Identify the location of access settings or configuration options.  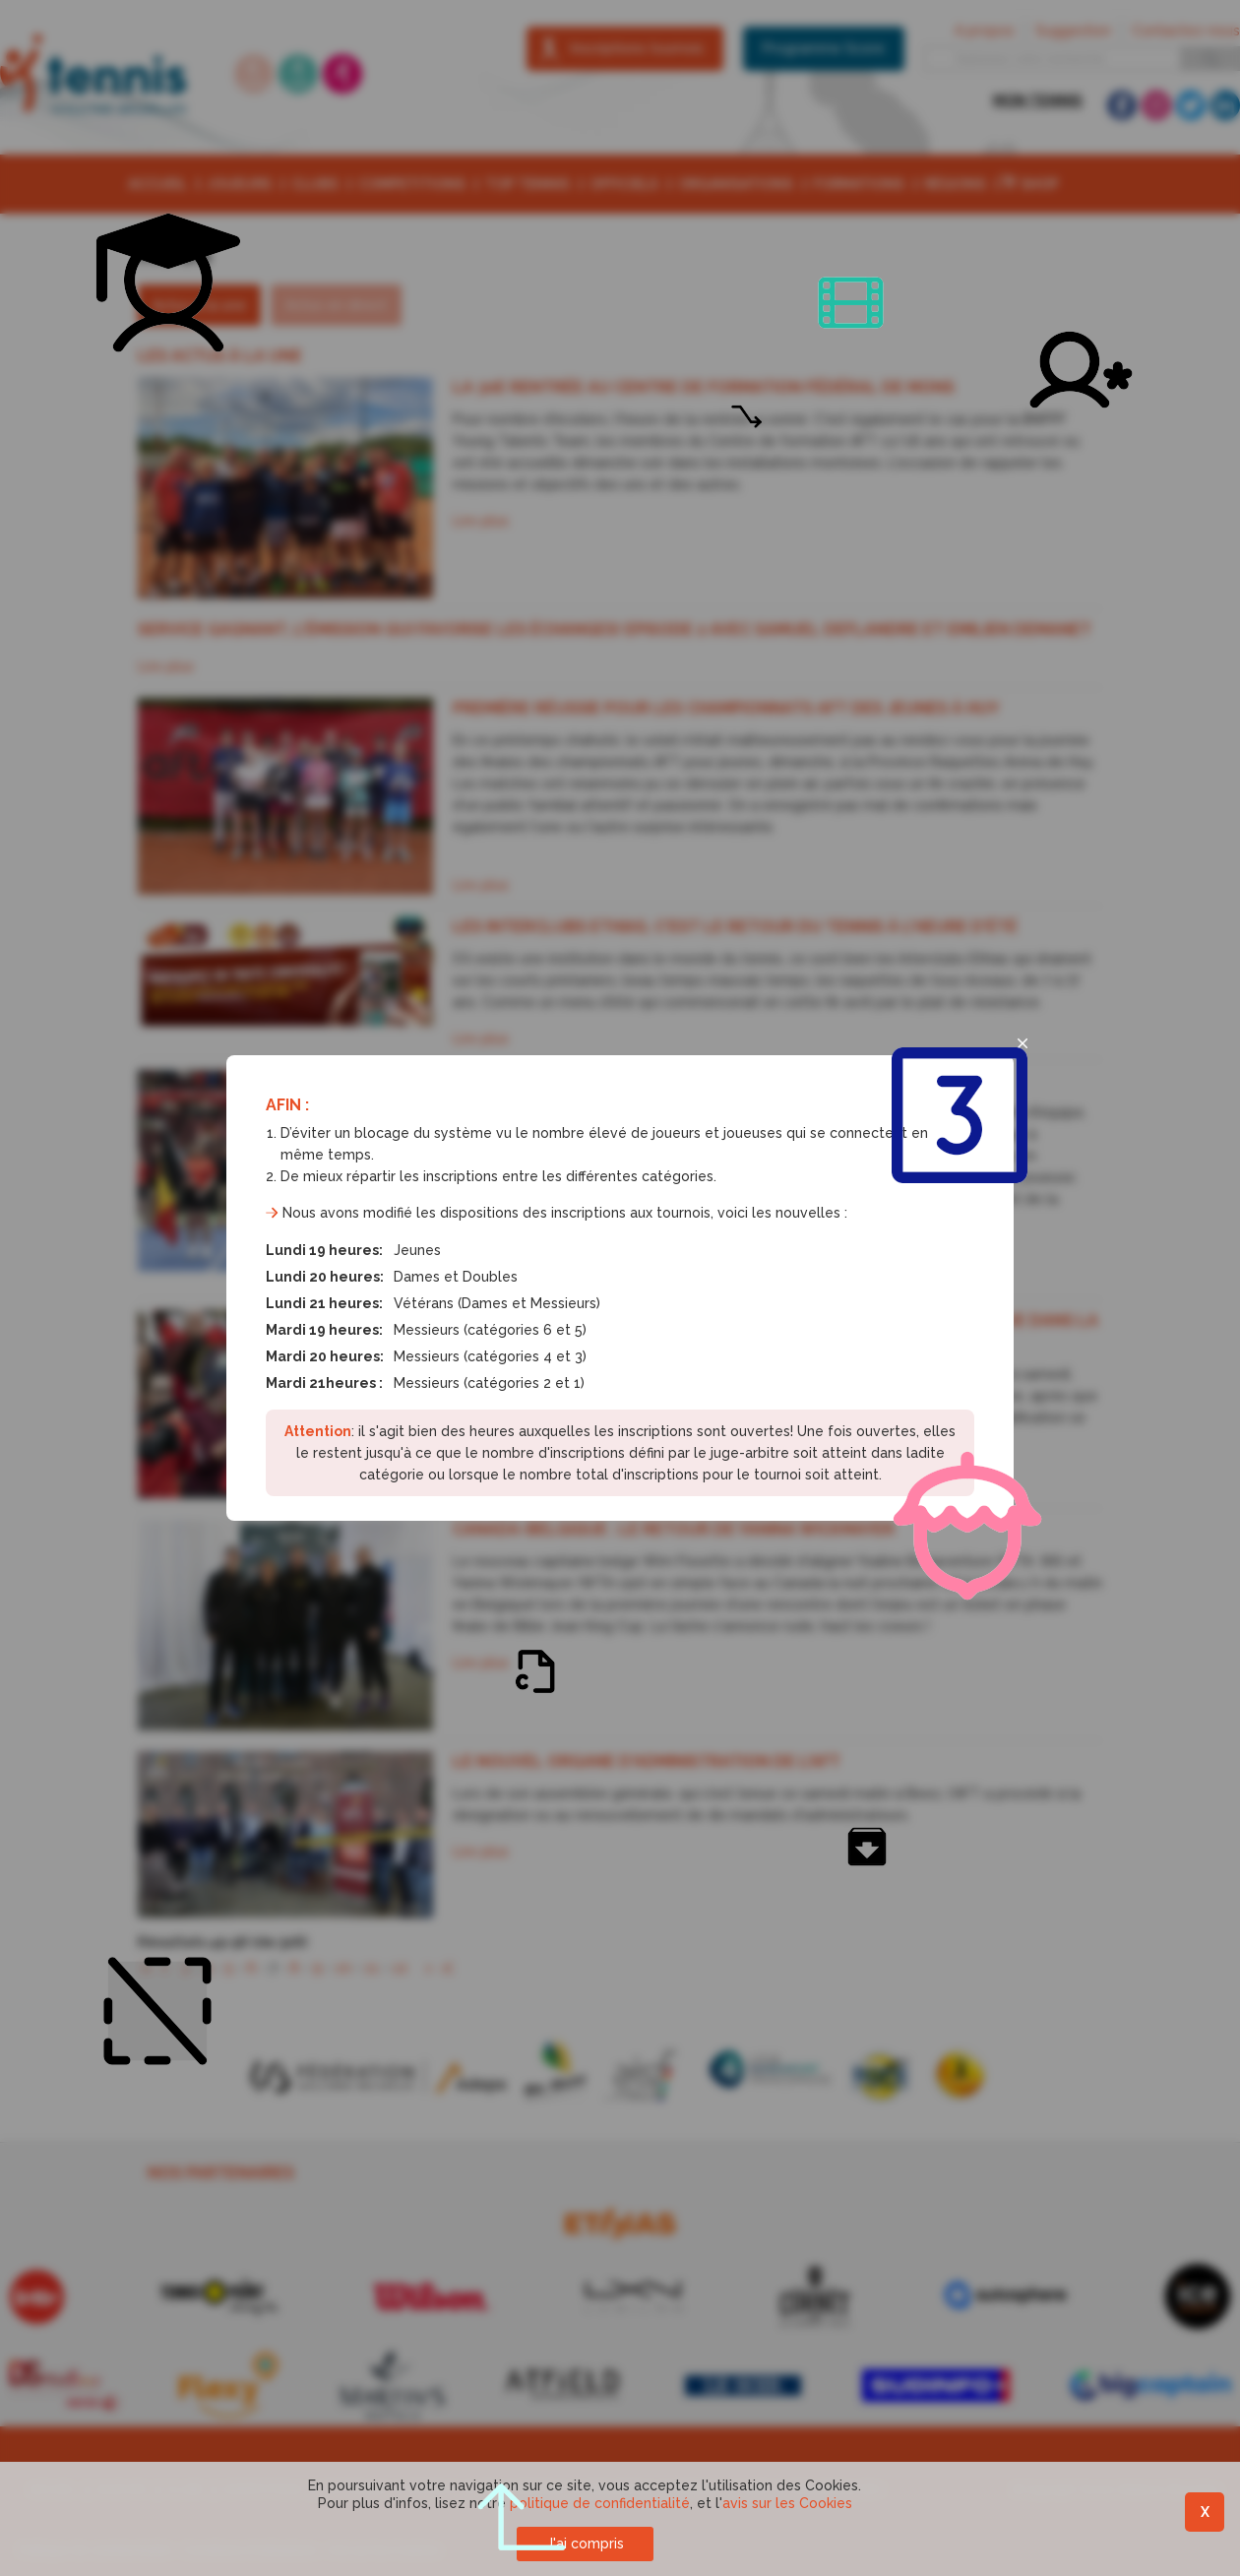
(967, 1526).